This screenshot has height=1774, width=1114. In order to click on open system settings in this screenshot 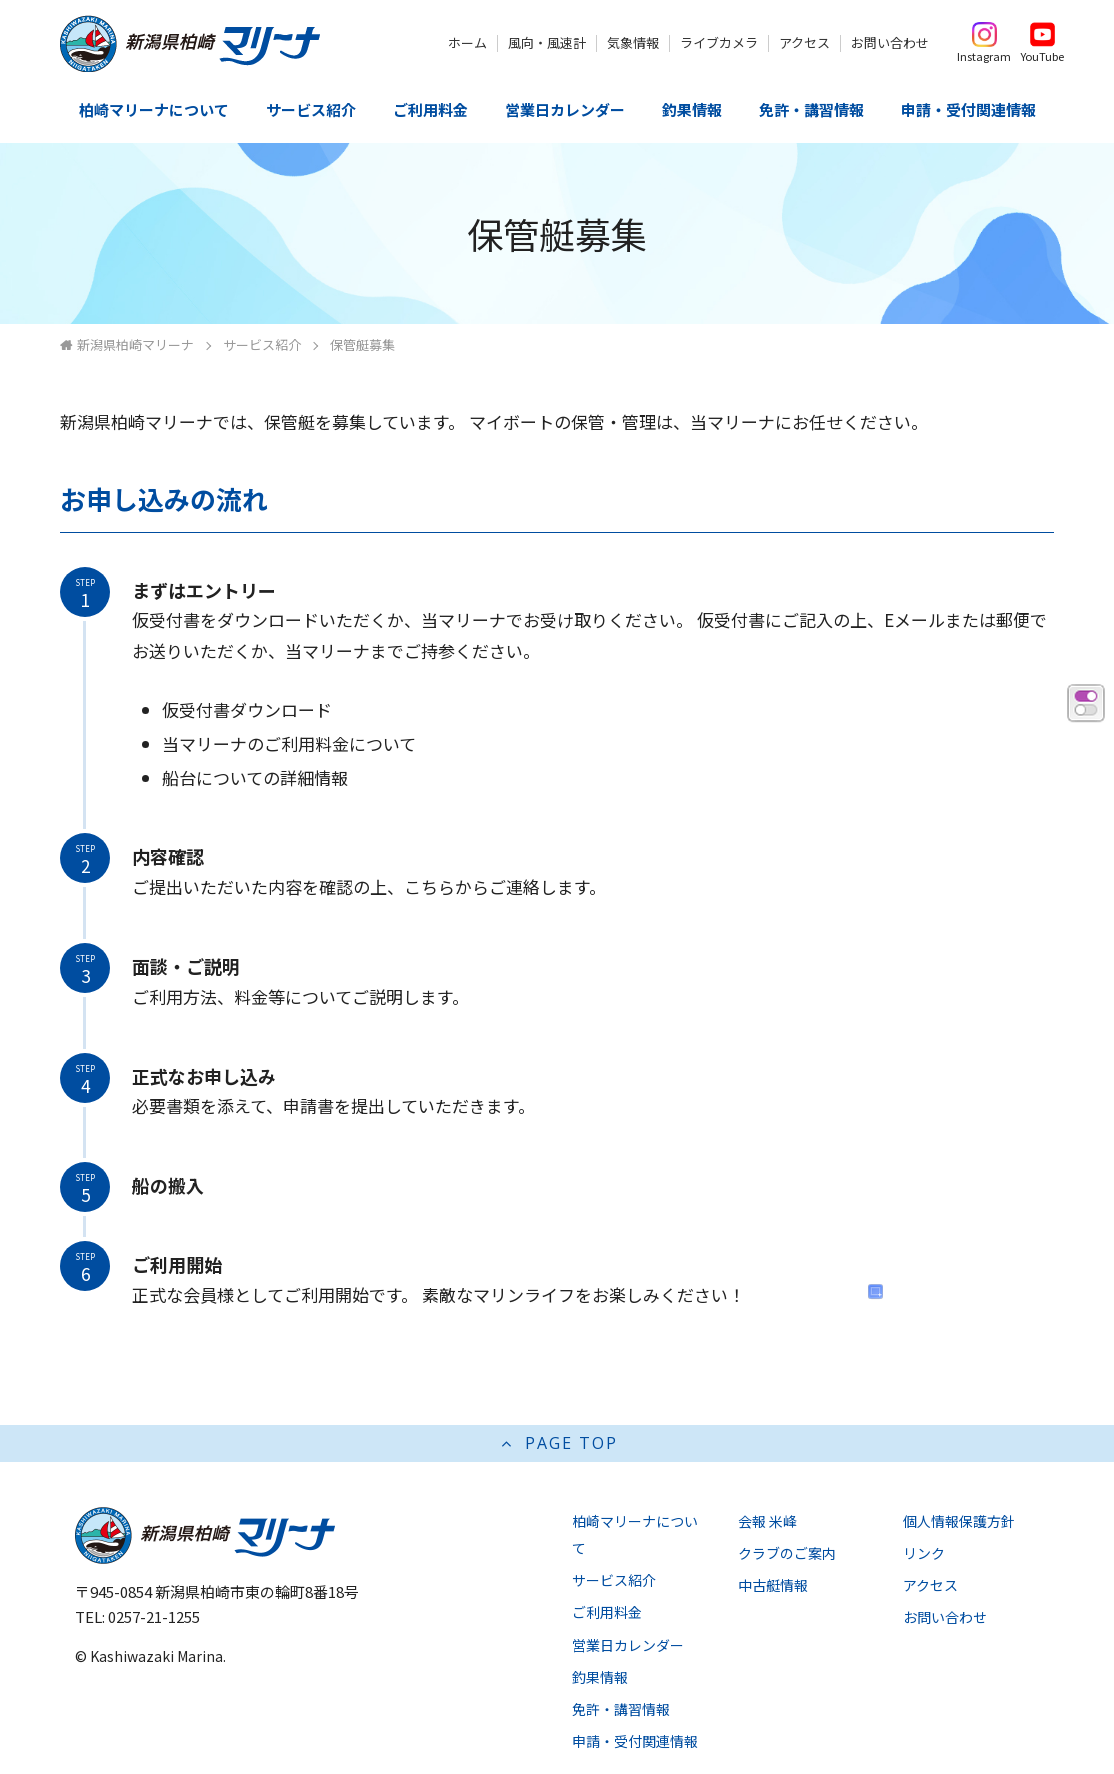, I will do `click(1086, 703)`.